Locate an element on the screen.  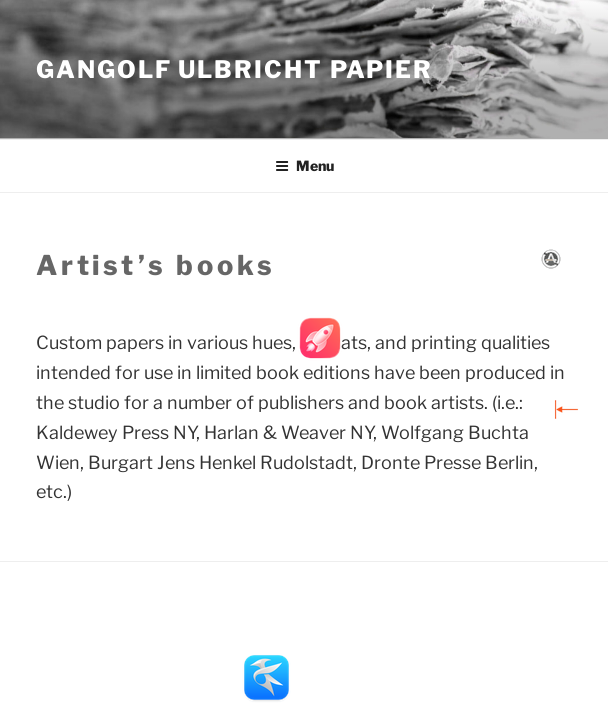
open kate text editor is located at coordinates (266, 677).